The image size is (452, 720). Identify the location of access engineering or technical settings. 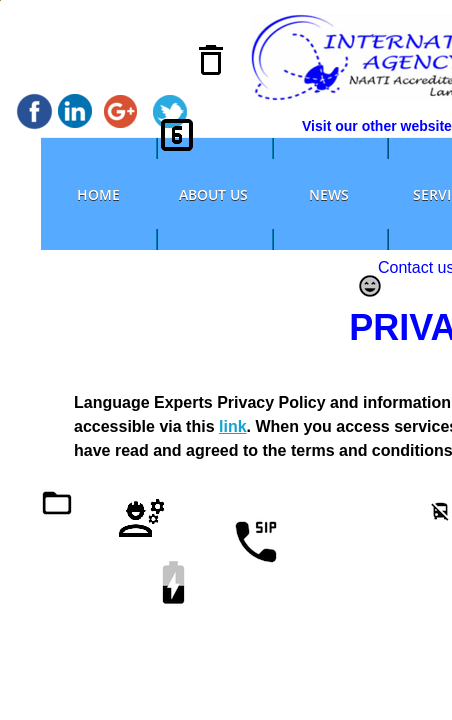
(142, 518).